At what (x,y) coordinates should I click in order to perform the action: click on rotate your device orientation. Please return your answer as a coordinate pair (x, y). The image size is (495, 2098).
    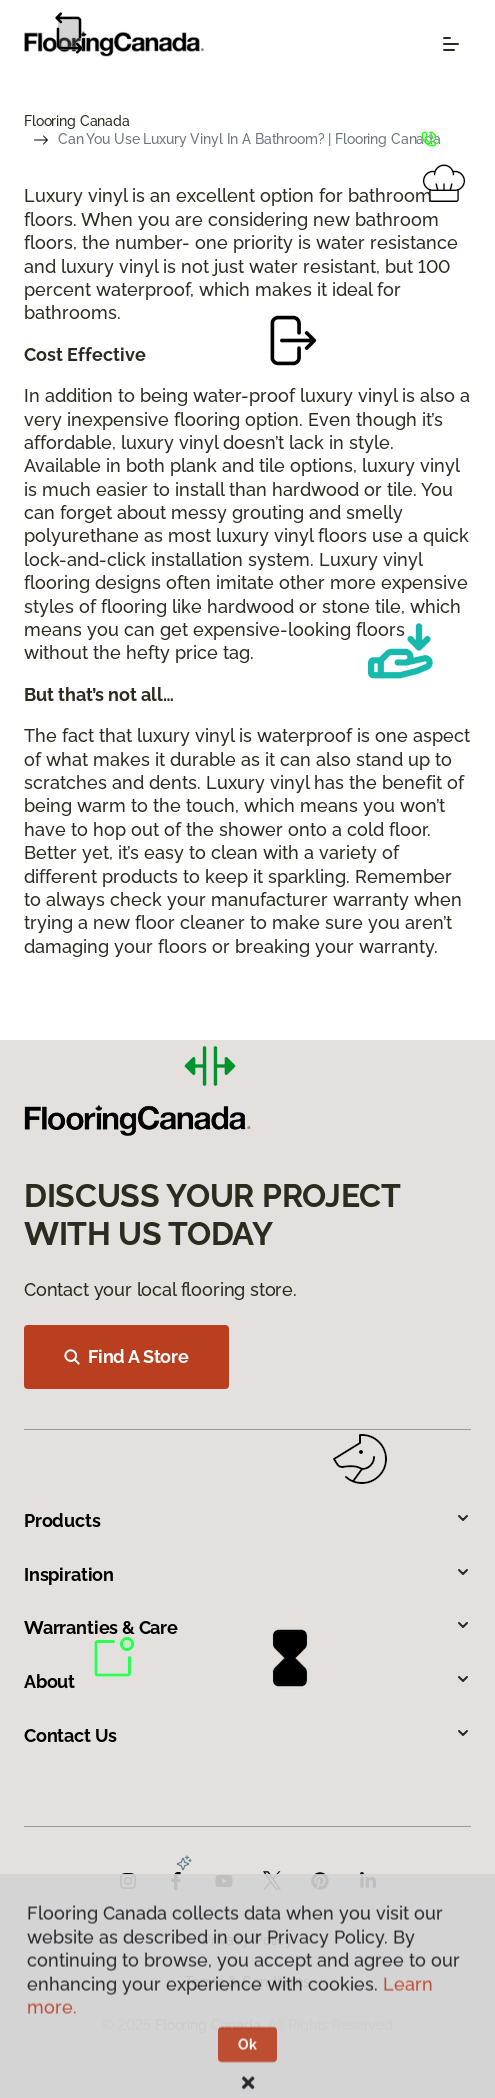
    Looking at the image, I should click on (69, 33).